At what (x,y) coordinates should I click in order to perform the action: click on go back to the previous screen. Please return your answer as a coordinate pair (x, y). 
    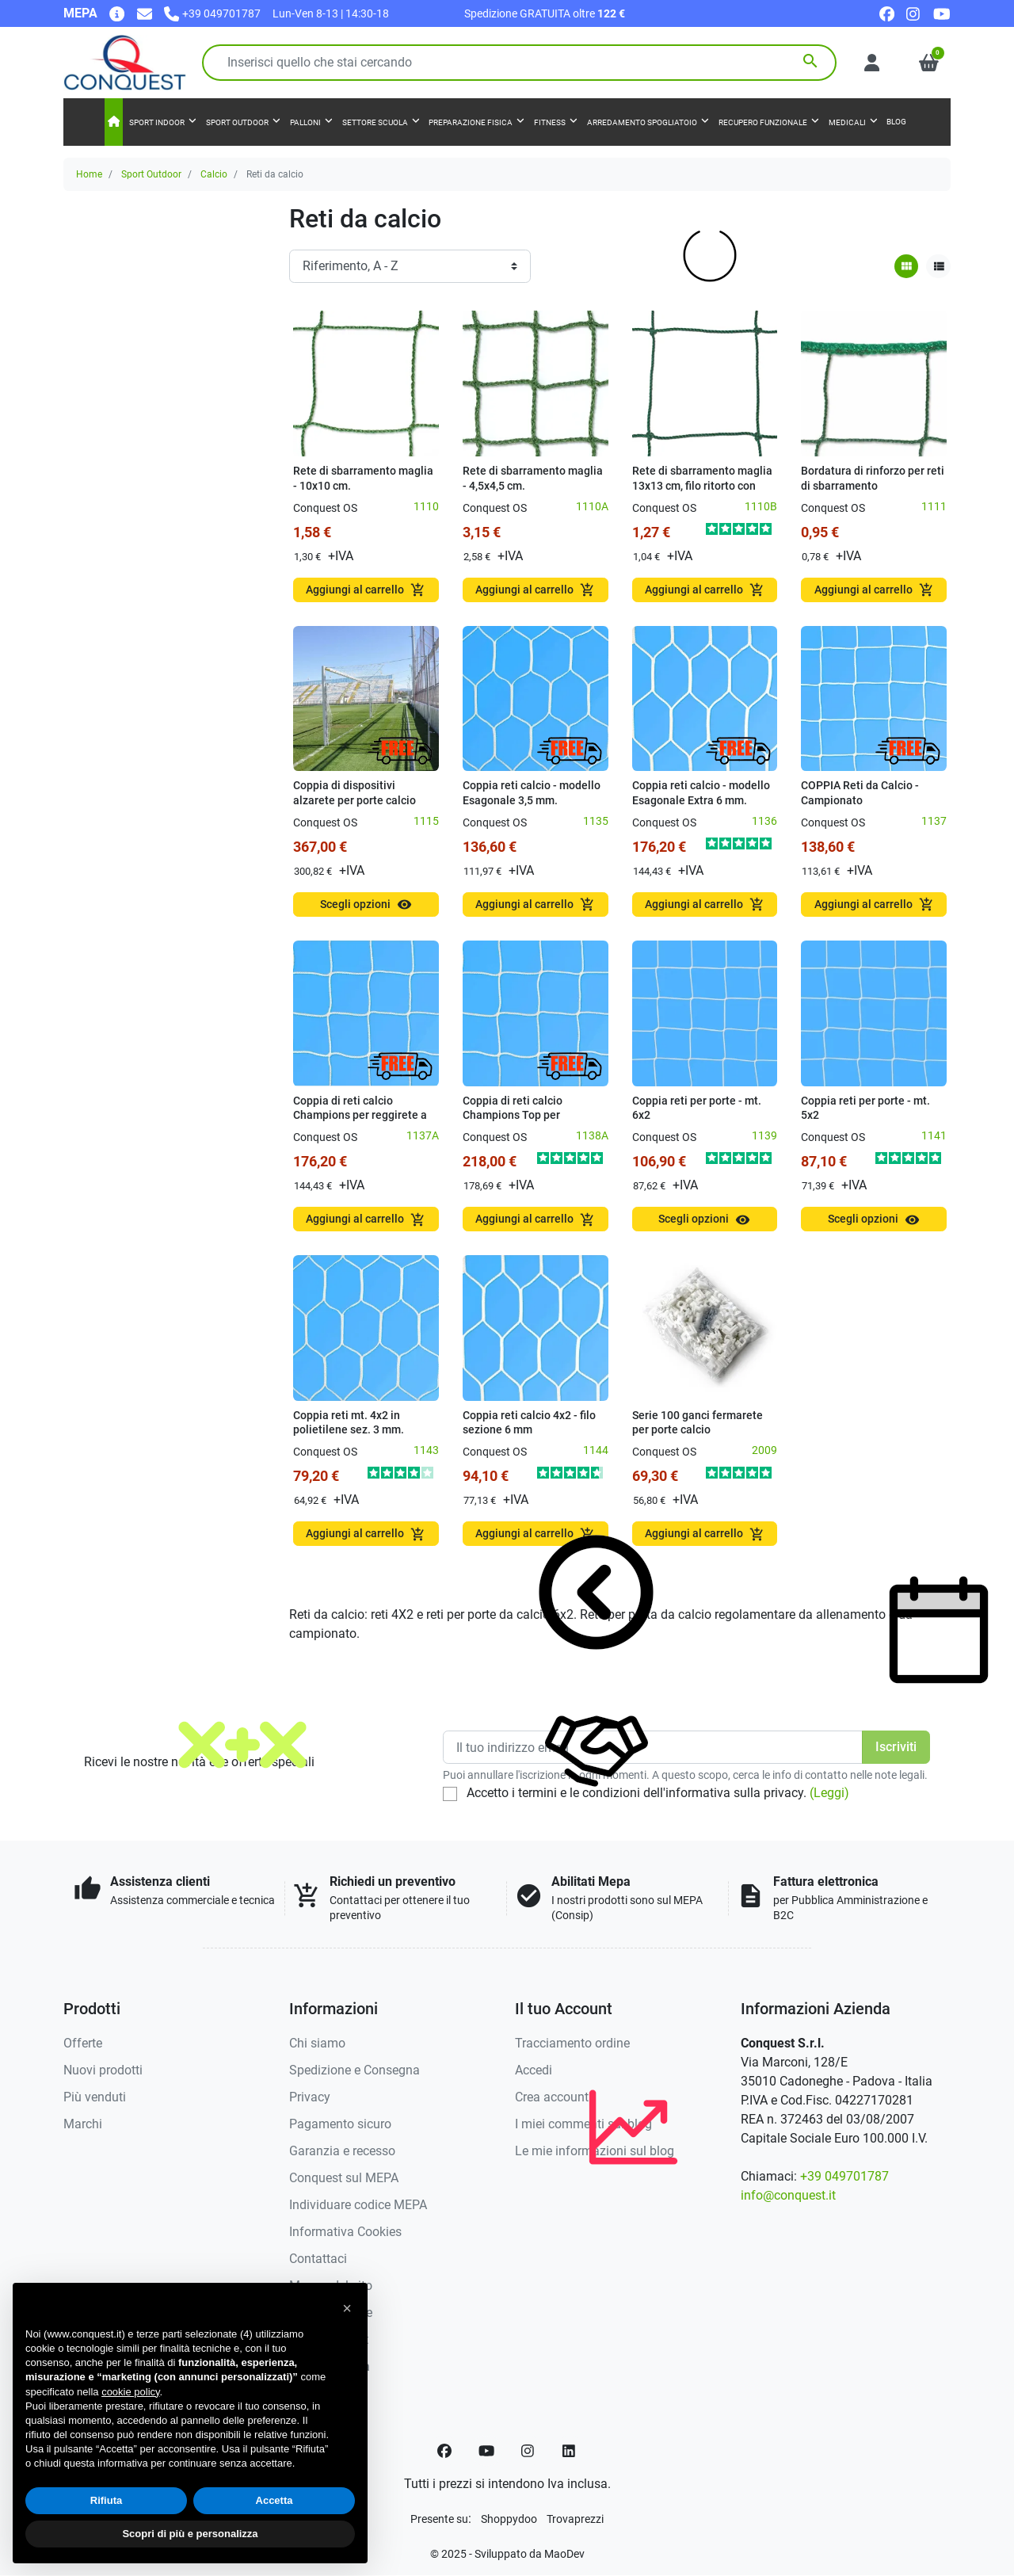
    Looking at the image, I should click on (596, 1592).